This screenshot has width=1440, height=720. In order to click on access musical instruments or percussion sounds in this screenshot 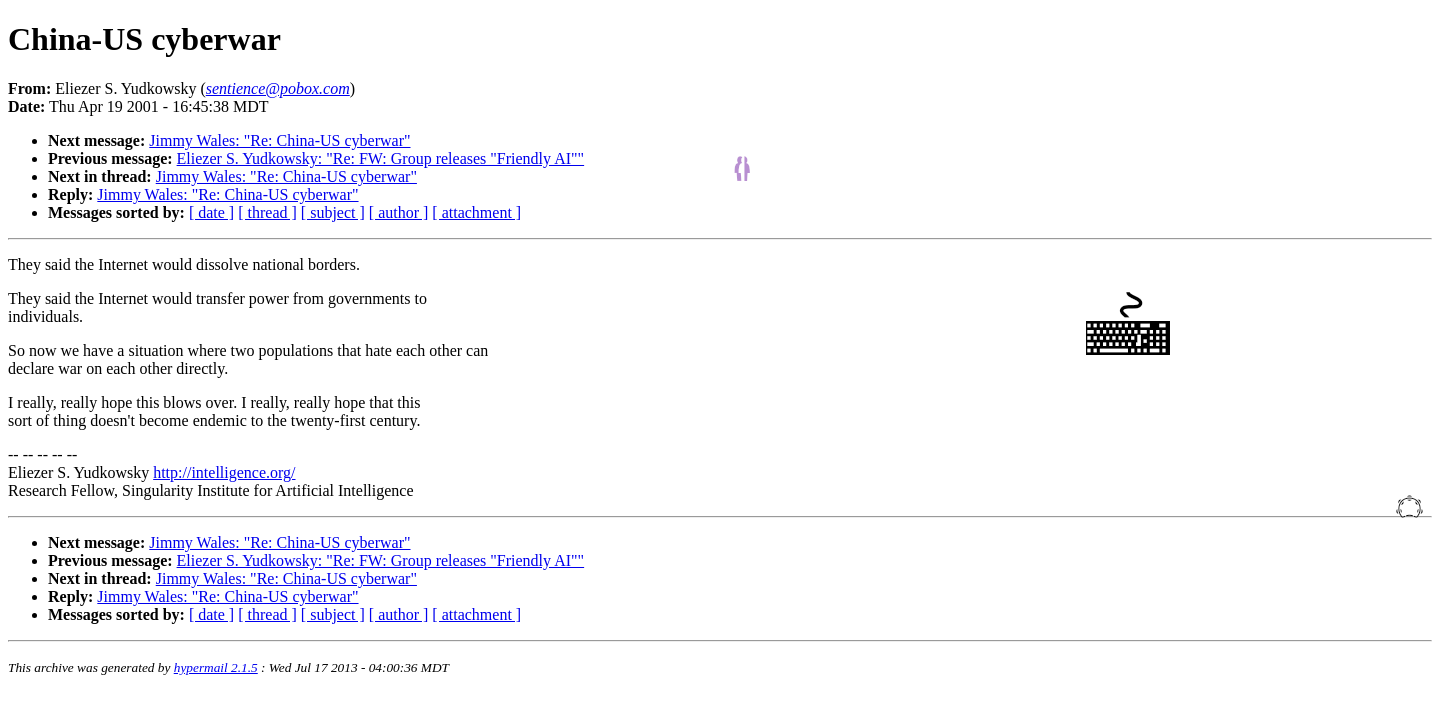, I will do `click(1409, 506)`.